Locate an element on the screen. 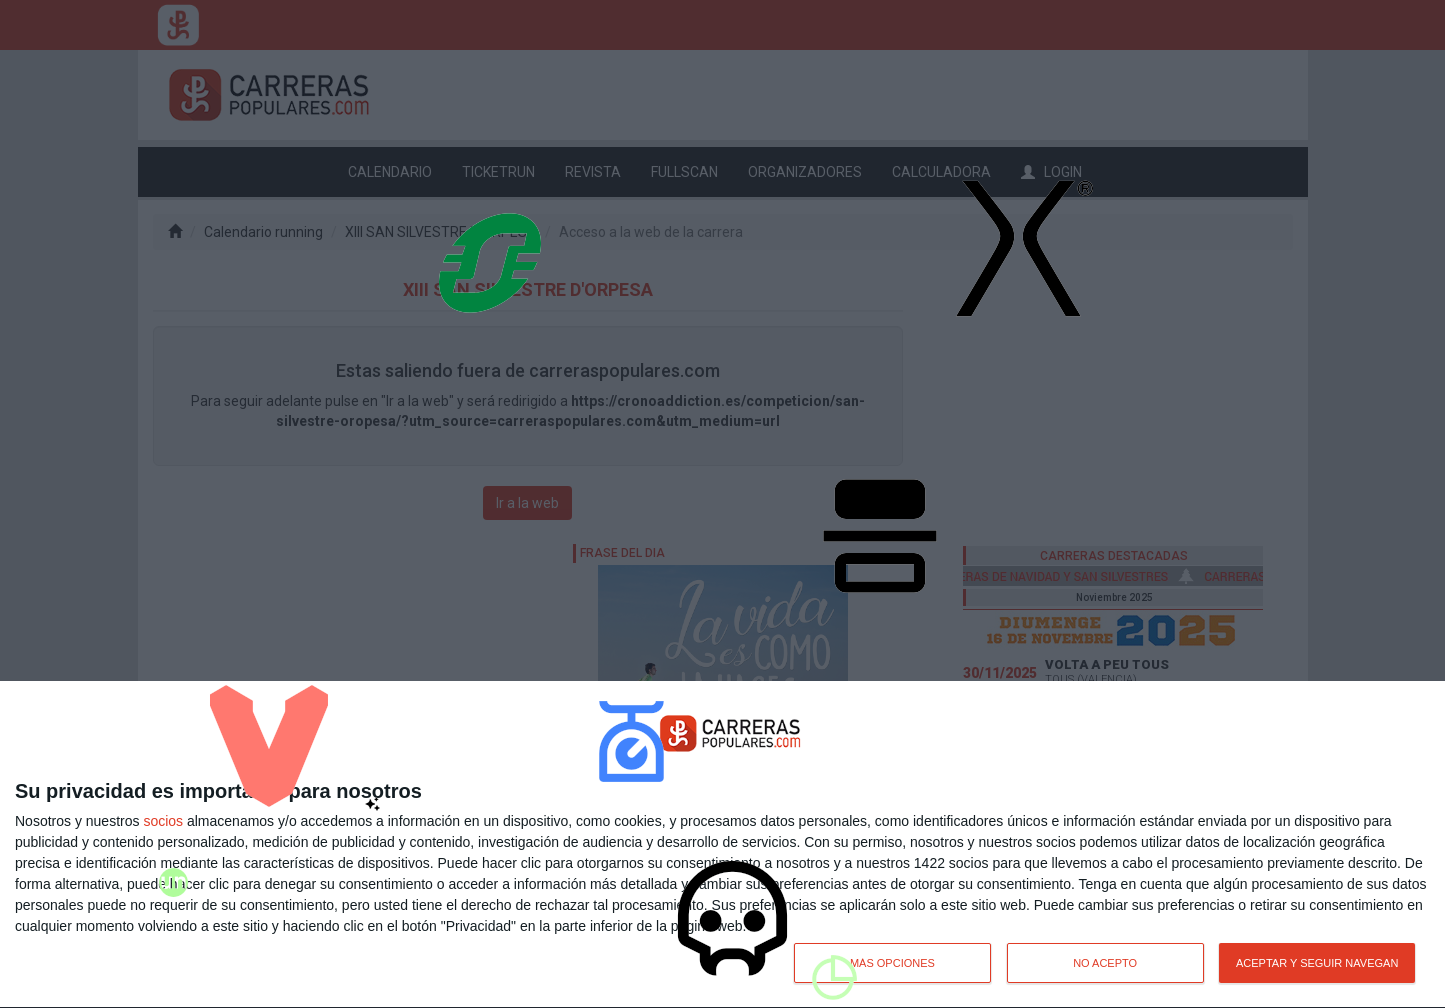 The height and width of the screenshot is (1008, 1445). view business analytics or statistics is located at coordinates (833, 979).